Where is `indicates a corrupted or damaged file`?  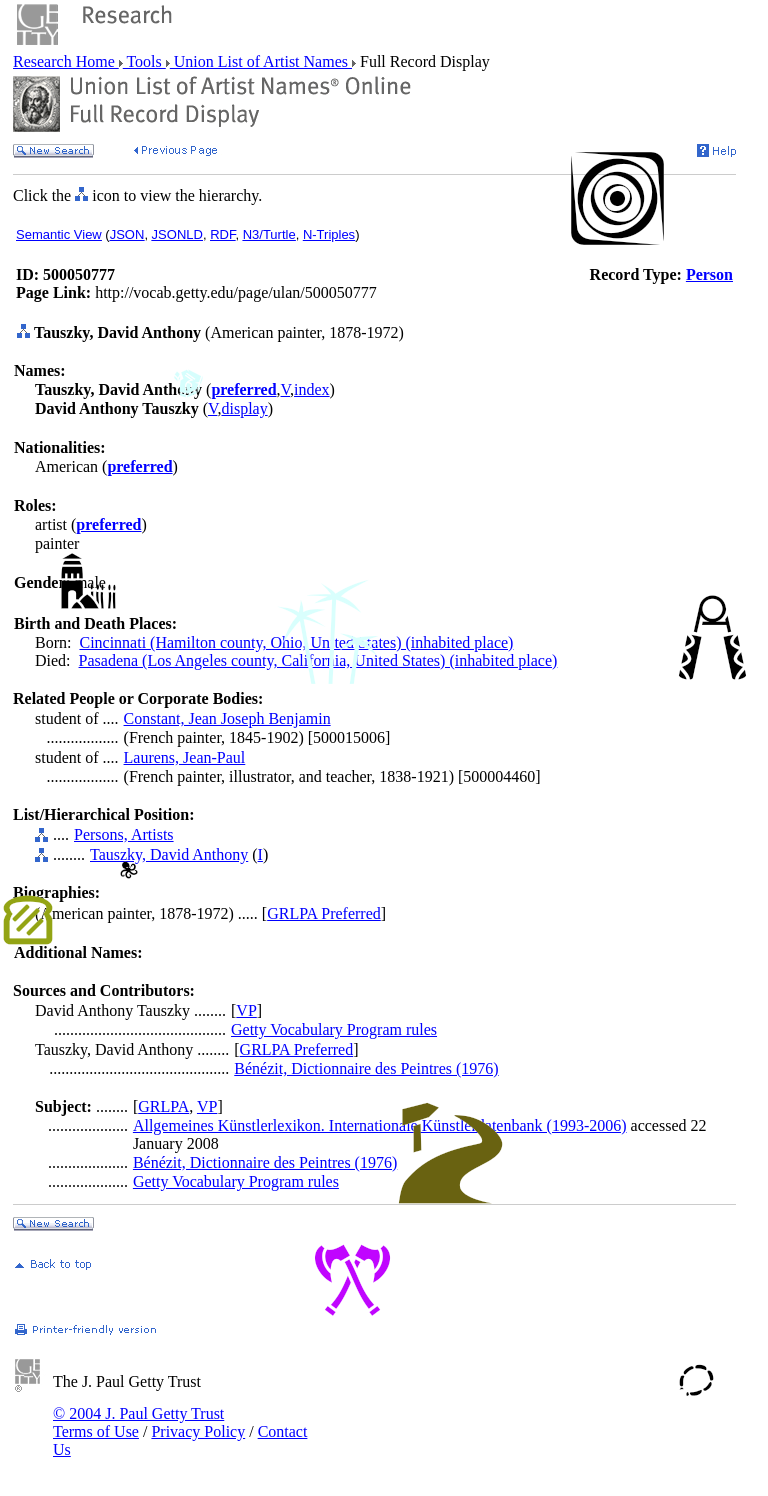 indicates a corrupted or damaged file is located at coordinates (188, 383).